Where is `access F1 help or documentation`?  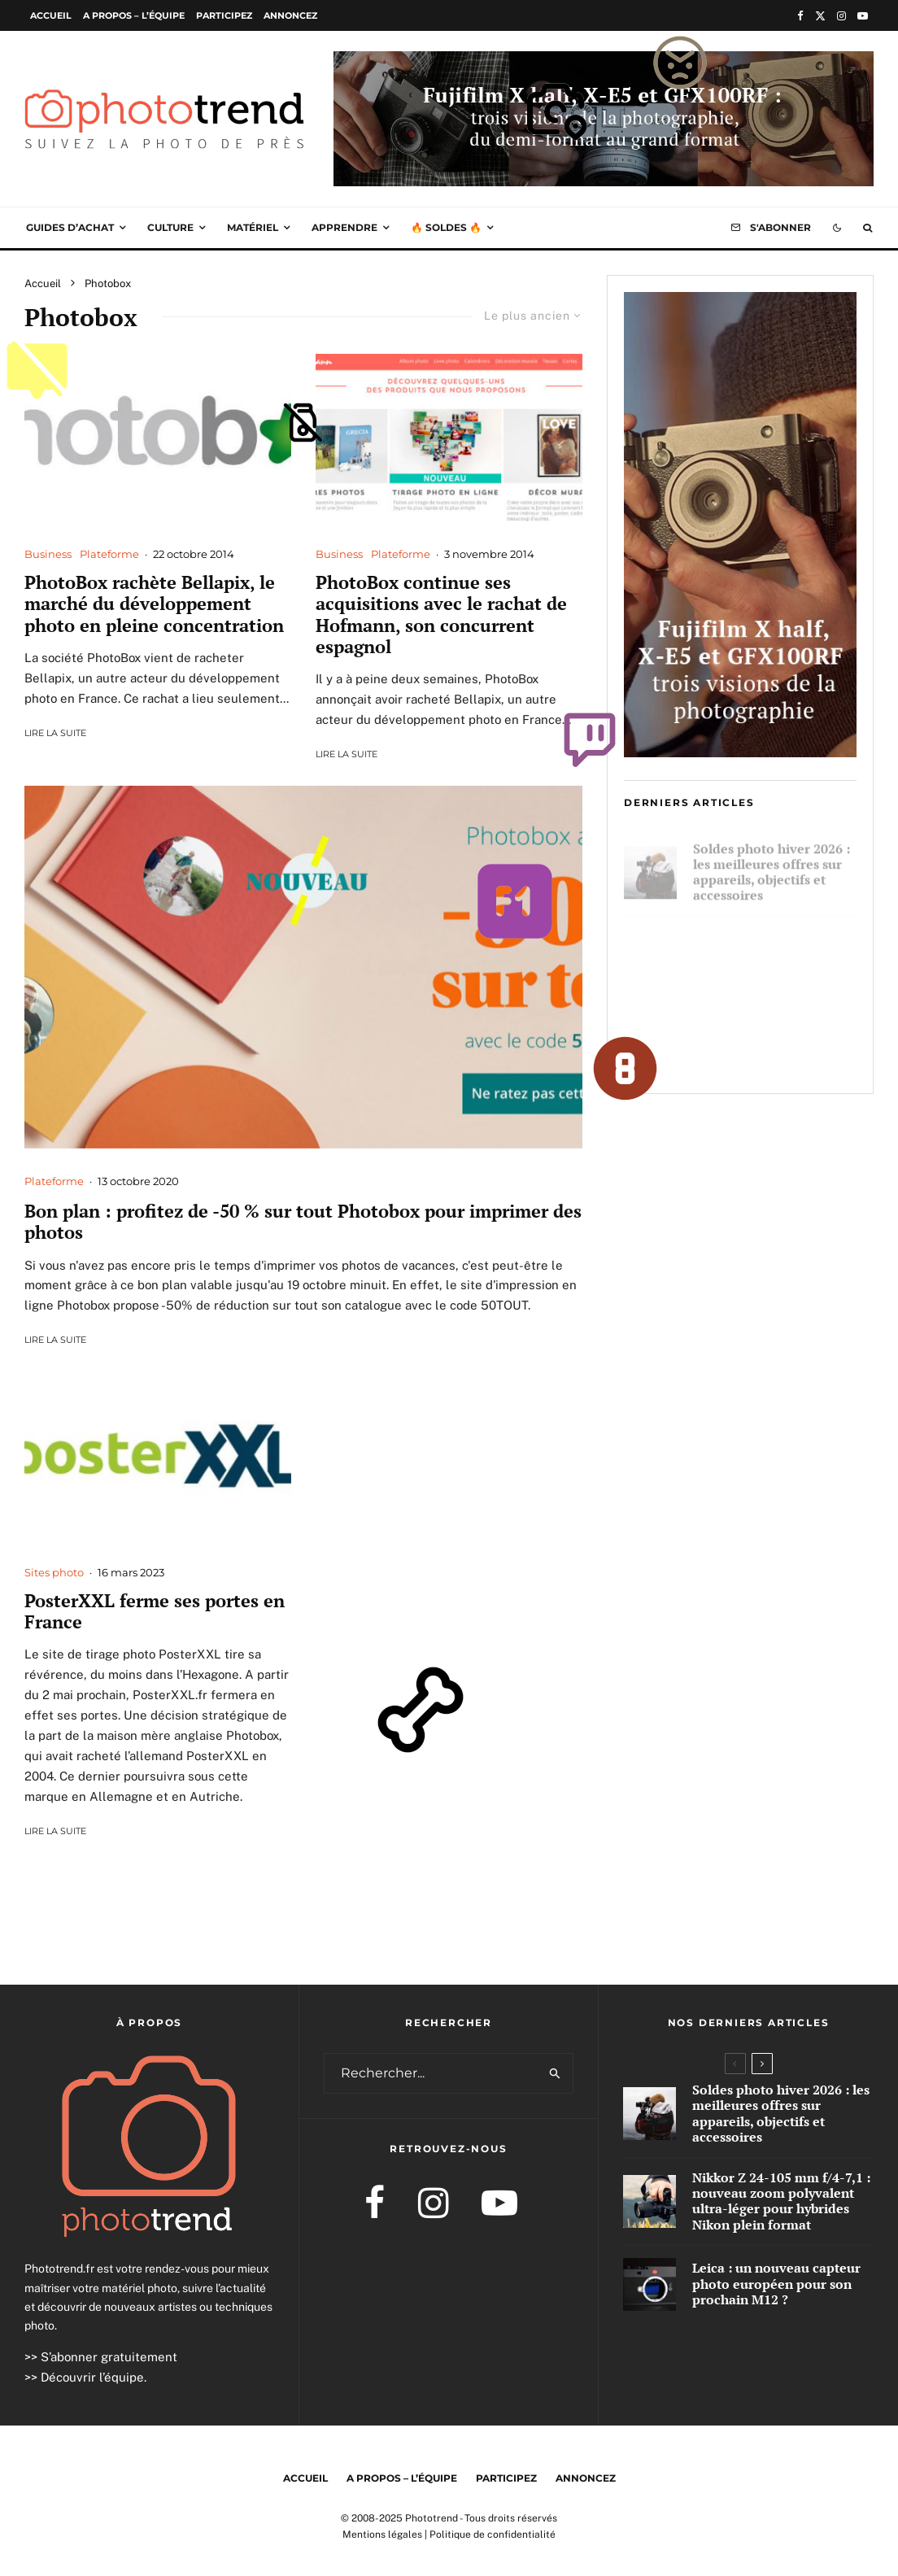 access F1 help or documentation is located at coordinates (515, 901).